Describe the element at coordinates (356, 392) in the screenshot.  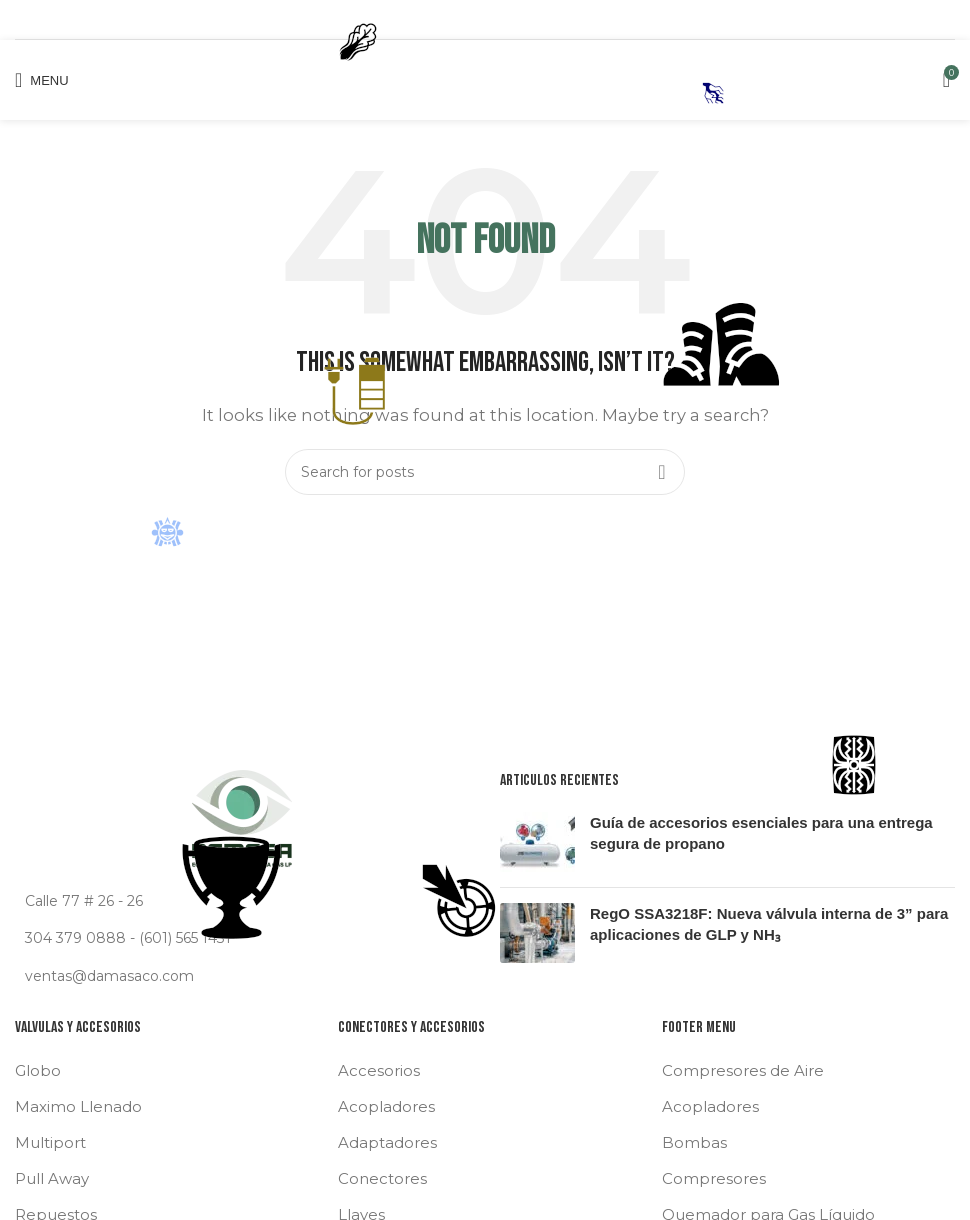
I see `device is currently charging` at that location.